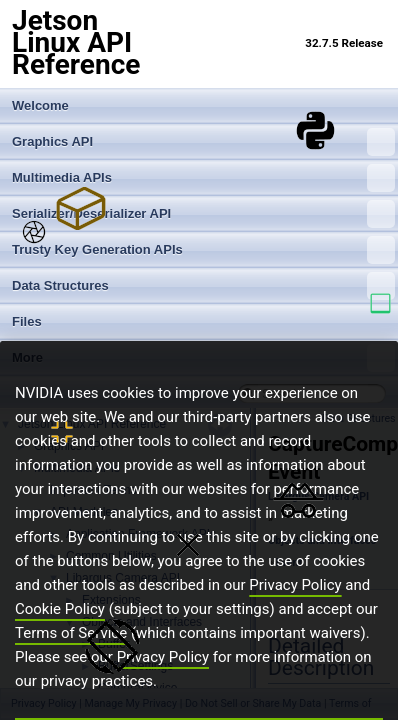 This screenshot has height=720, width=398. What do you see at coordinates (380, 303) in the screenshot?
I see `toggle the status bar visibility` at bounding box center [380, 303].